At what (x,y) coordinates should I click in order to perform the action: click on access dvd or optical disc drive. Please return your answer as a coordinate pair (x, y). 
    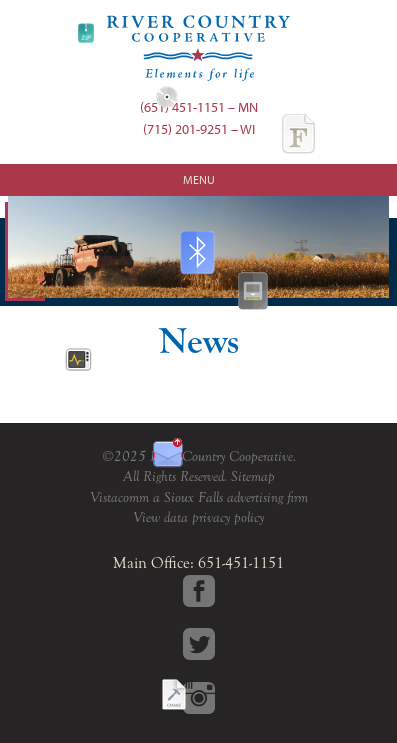
    Looking at the image, I should click on (167, 97).